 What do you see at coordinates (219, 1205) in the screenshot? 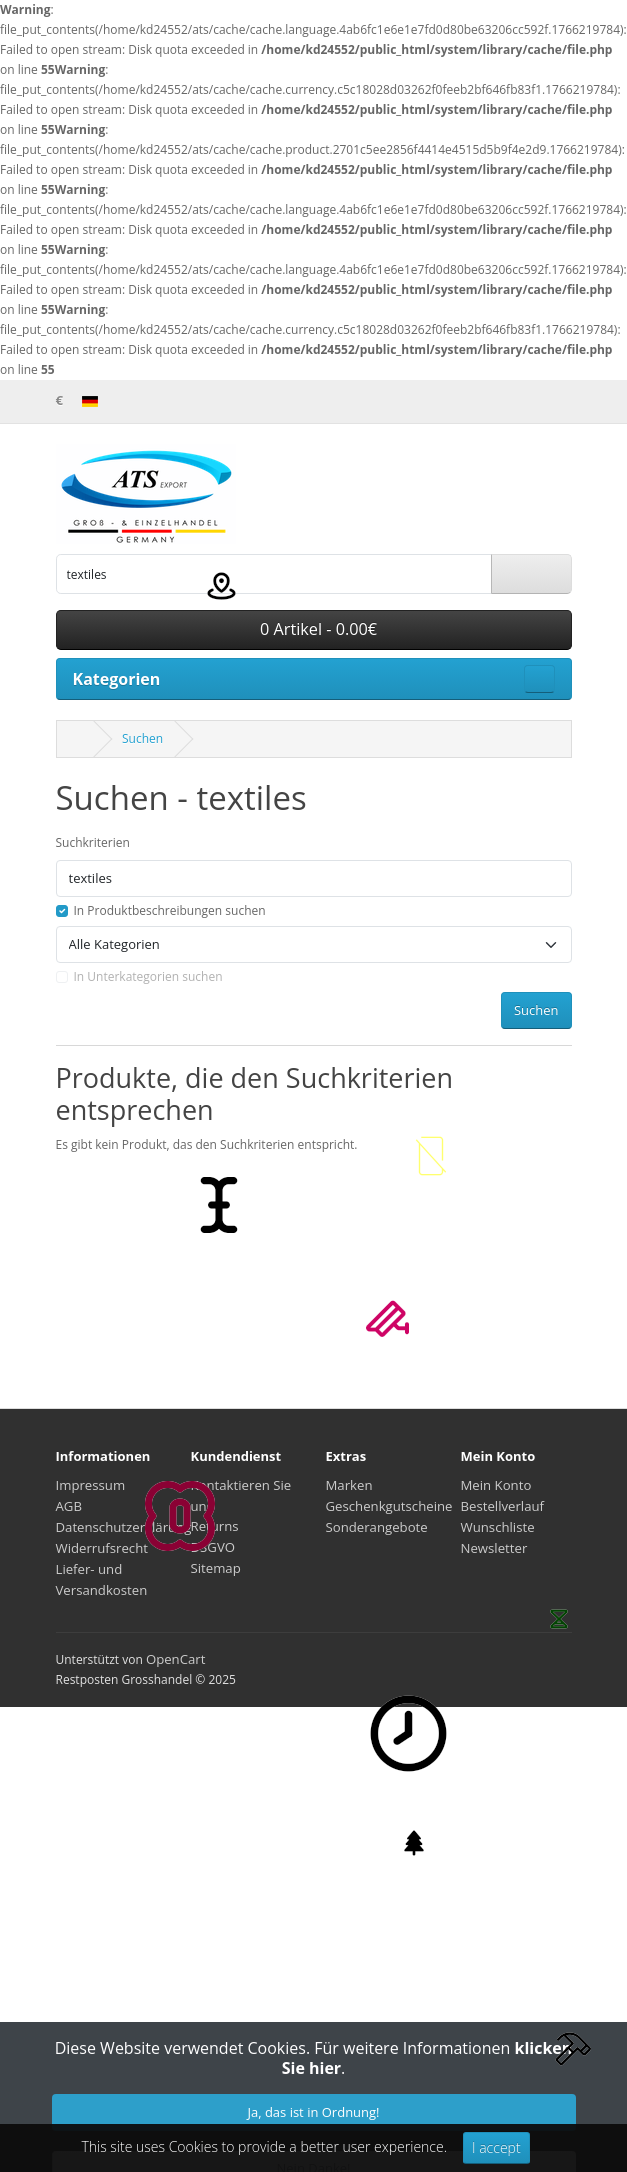
I see `text input field is active` at bounding box center [219, 1205].